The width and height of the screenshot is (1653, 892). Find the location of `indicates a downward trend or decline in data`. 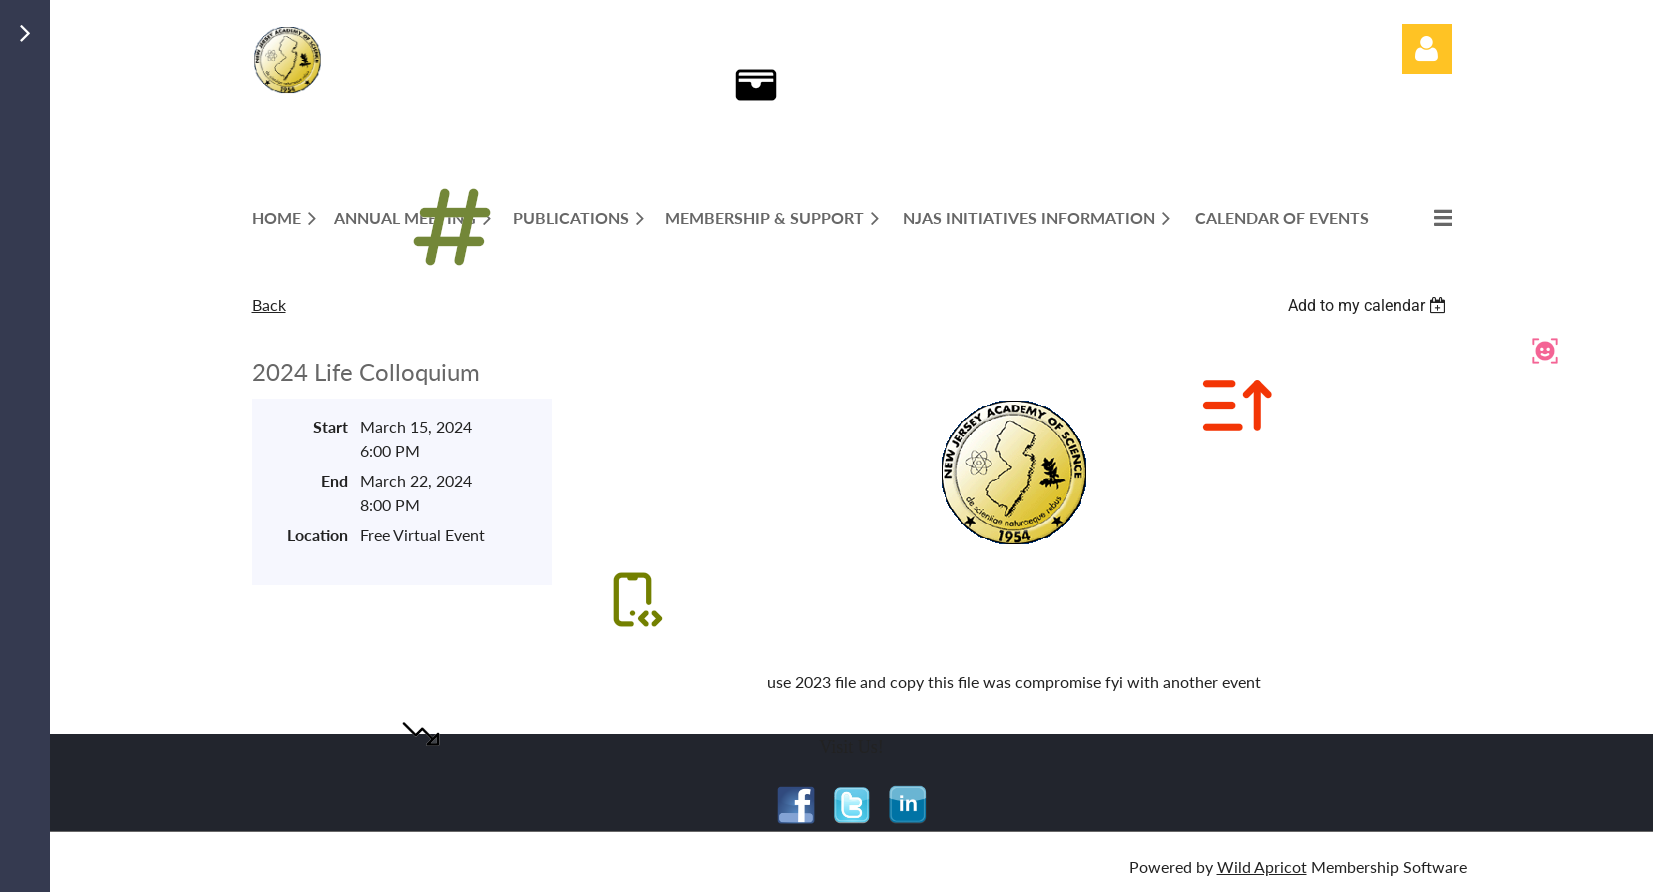

indicates a downward trend or decline in data is located at coordinates (421, 734).